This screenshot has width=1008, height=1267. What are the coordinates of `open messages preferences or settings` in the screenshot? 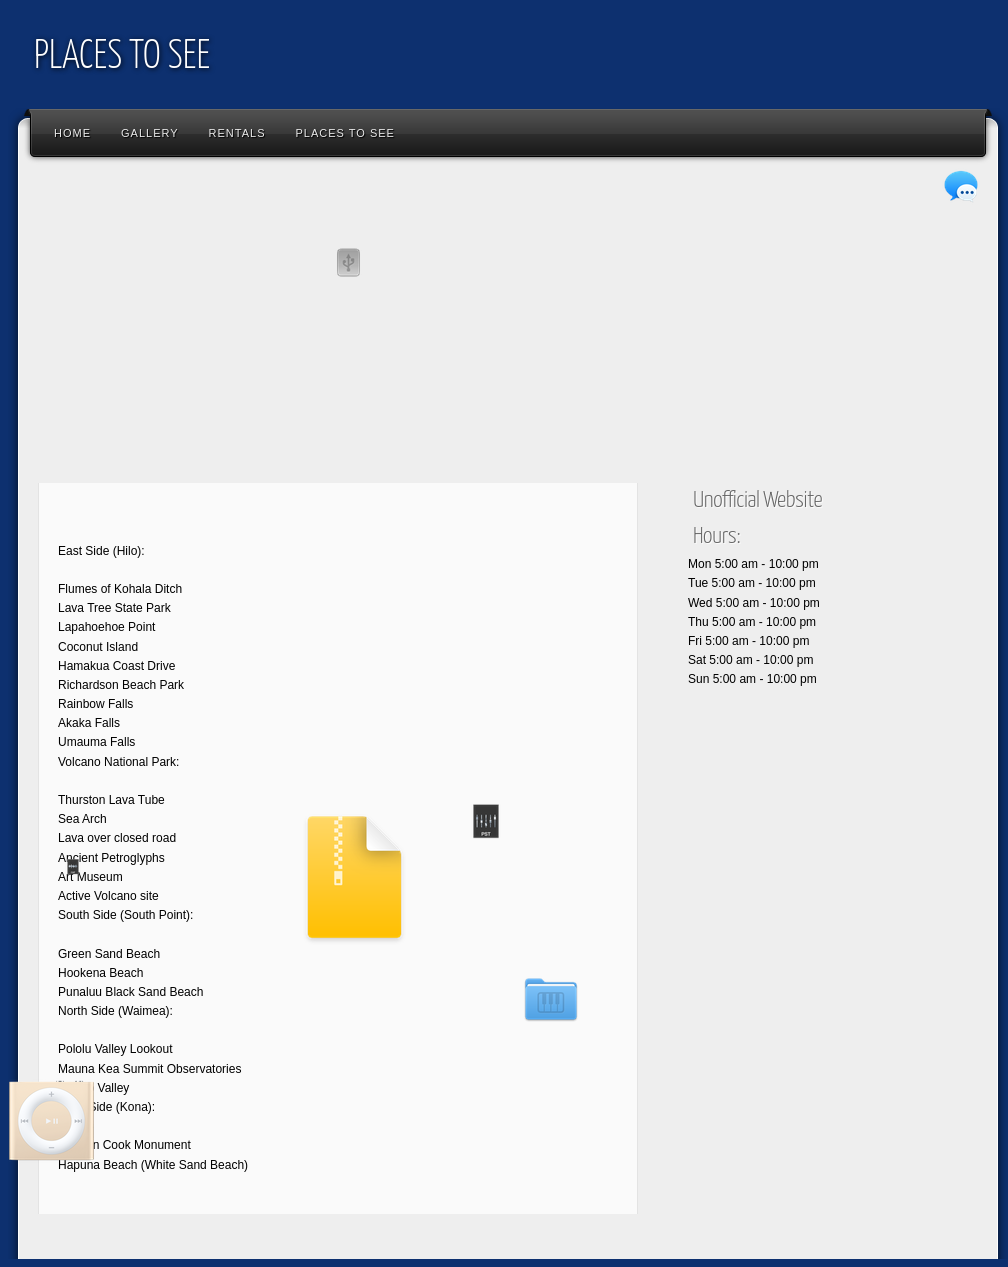 It's located at (961, 186).